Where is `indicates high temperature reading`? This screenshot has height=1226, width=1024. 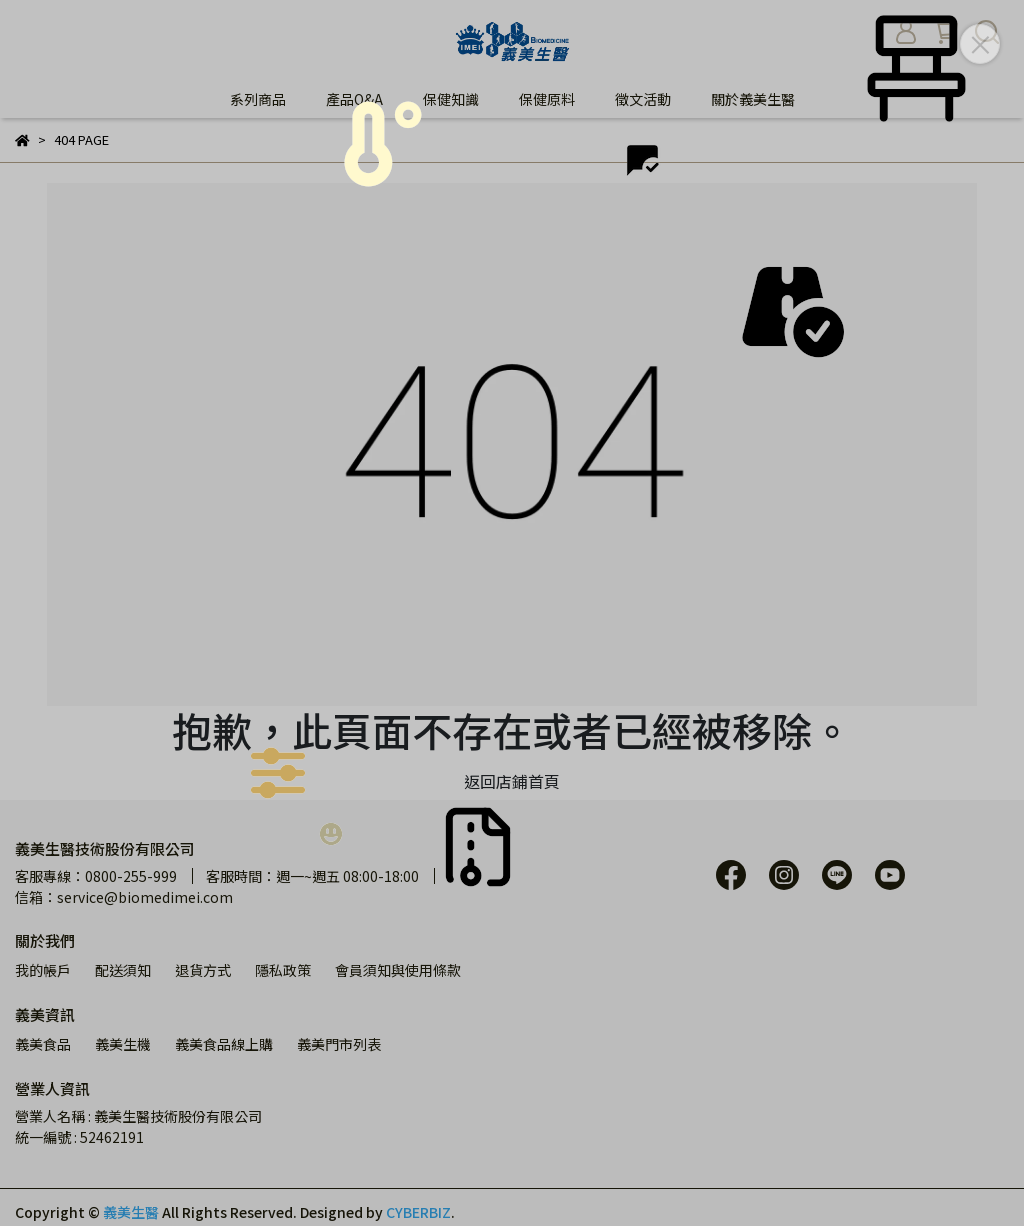
indicates high temperature reading is located at coordinates (379, 144).